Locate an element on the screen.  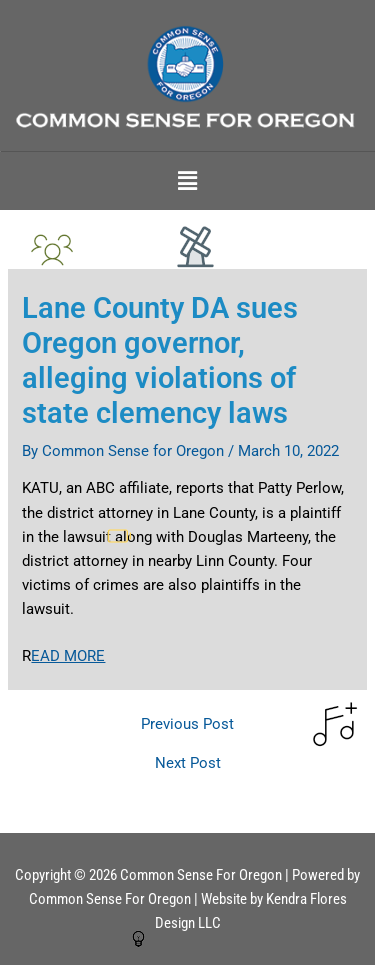
add a new song to your library is located at coordinates (336, 725).